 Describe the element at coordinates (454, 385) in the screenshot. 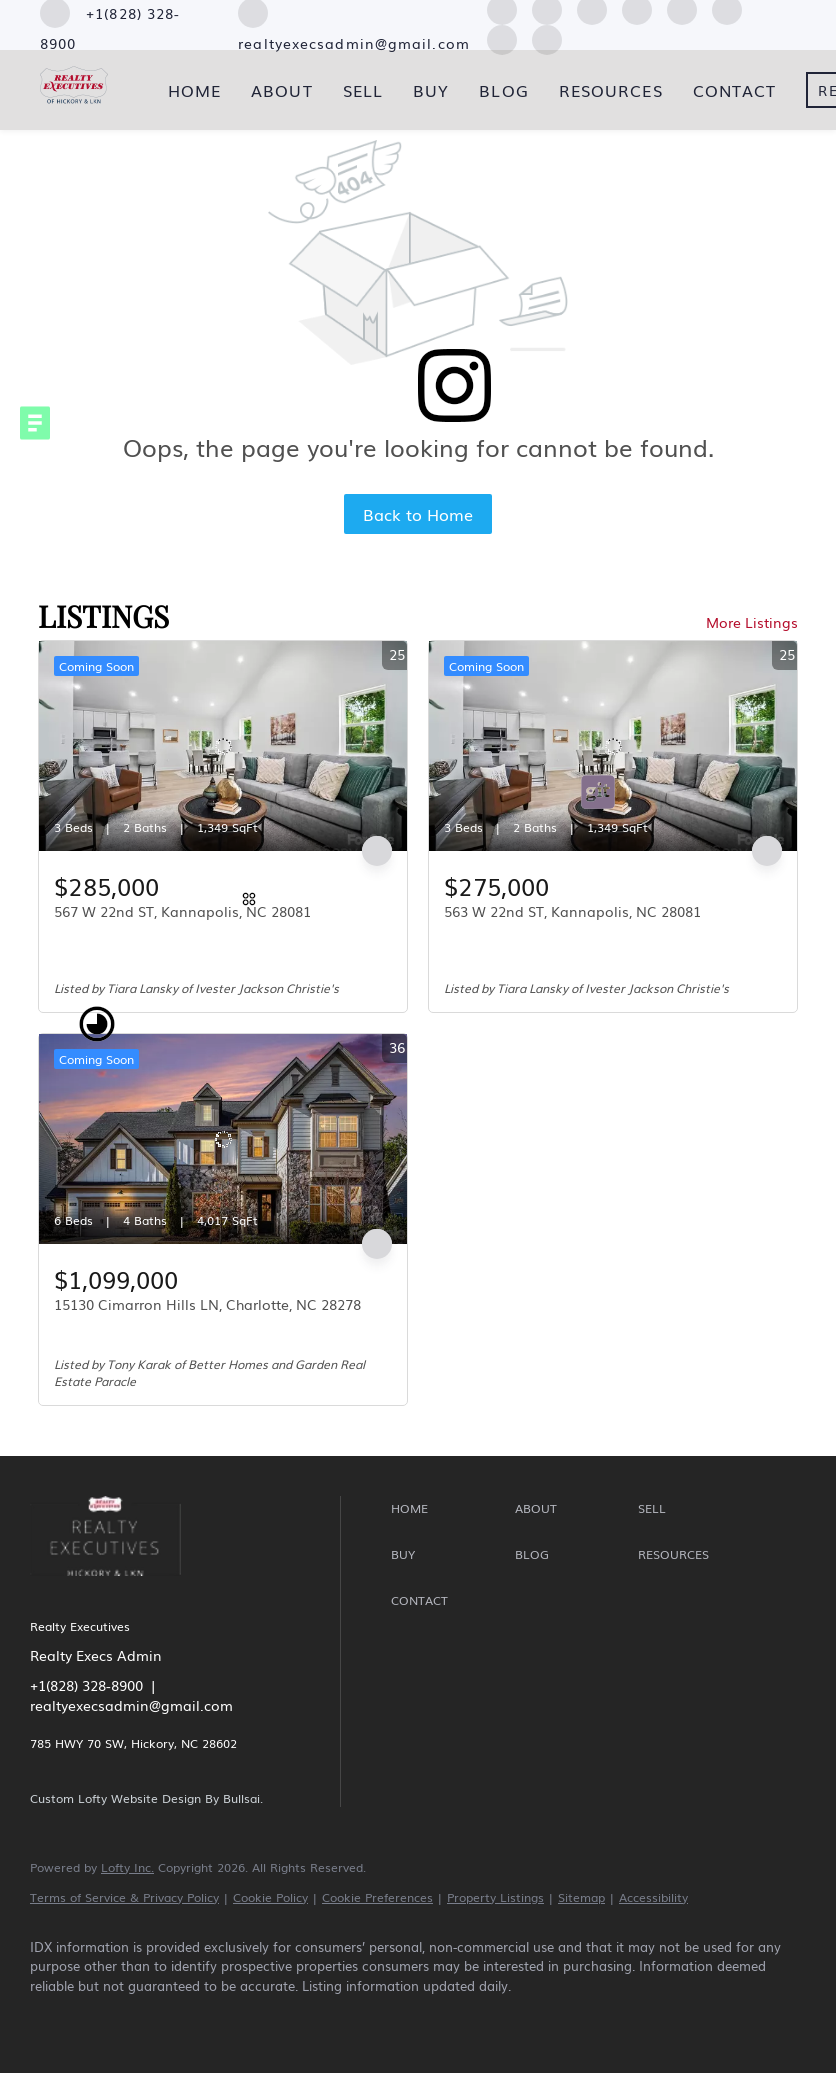

I see `open the Instagram app` at that location.